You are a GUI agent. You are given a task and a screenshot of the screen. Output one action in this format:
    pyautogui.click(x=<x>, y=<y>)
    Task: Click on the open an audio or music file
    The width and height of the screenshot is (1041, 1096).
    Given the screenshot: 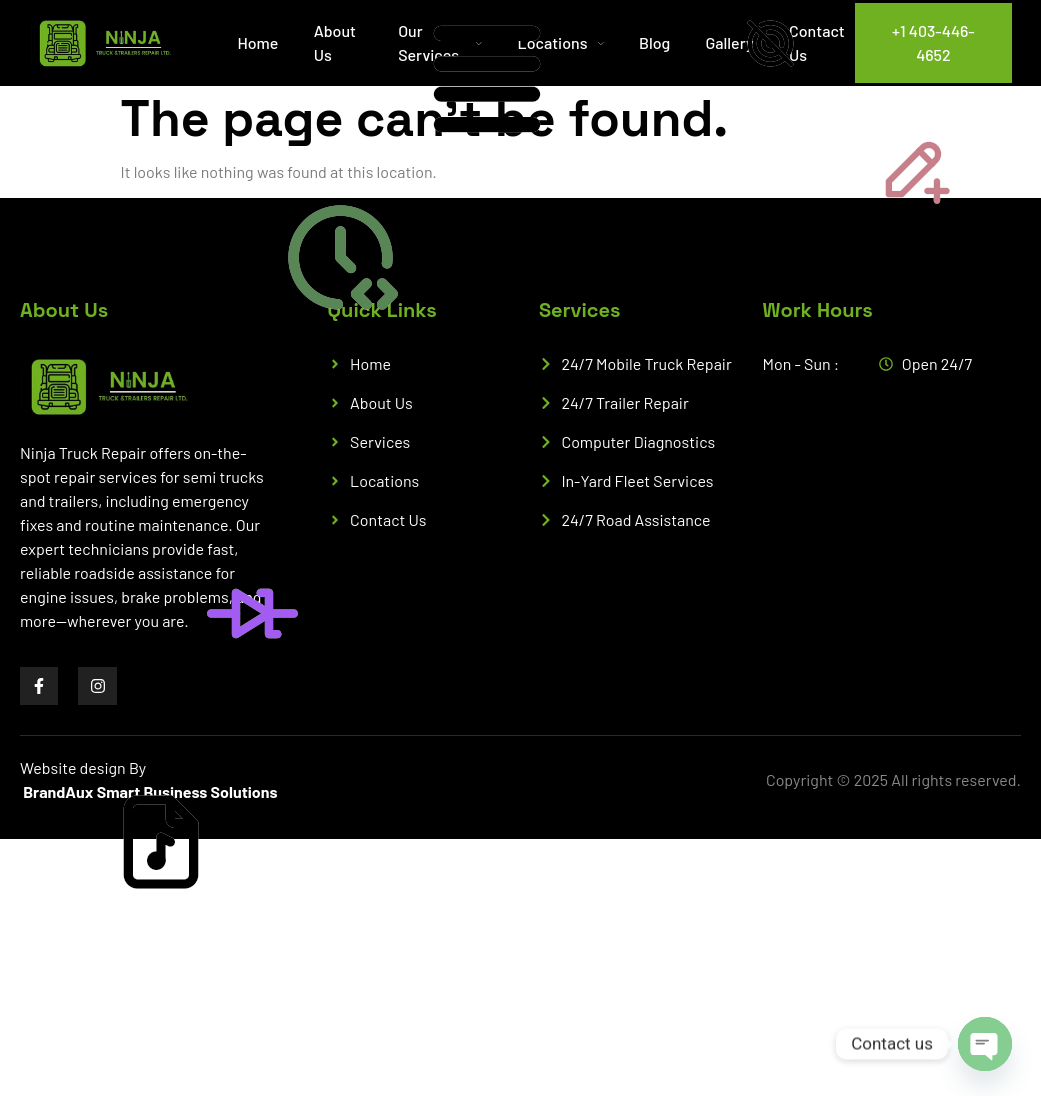 What is the action you would take?
    pyautogui.click(x=161, y=842)
    